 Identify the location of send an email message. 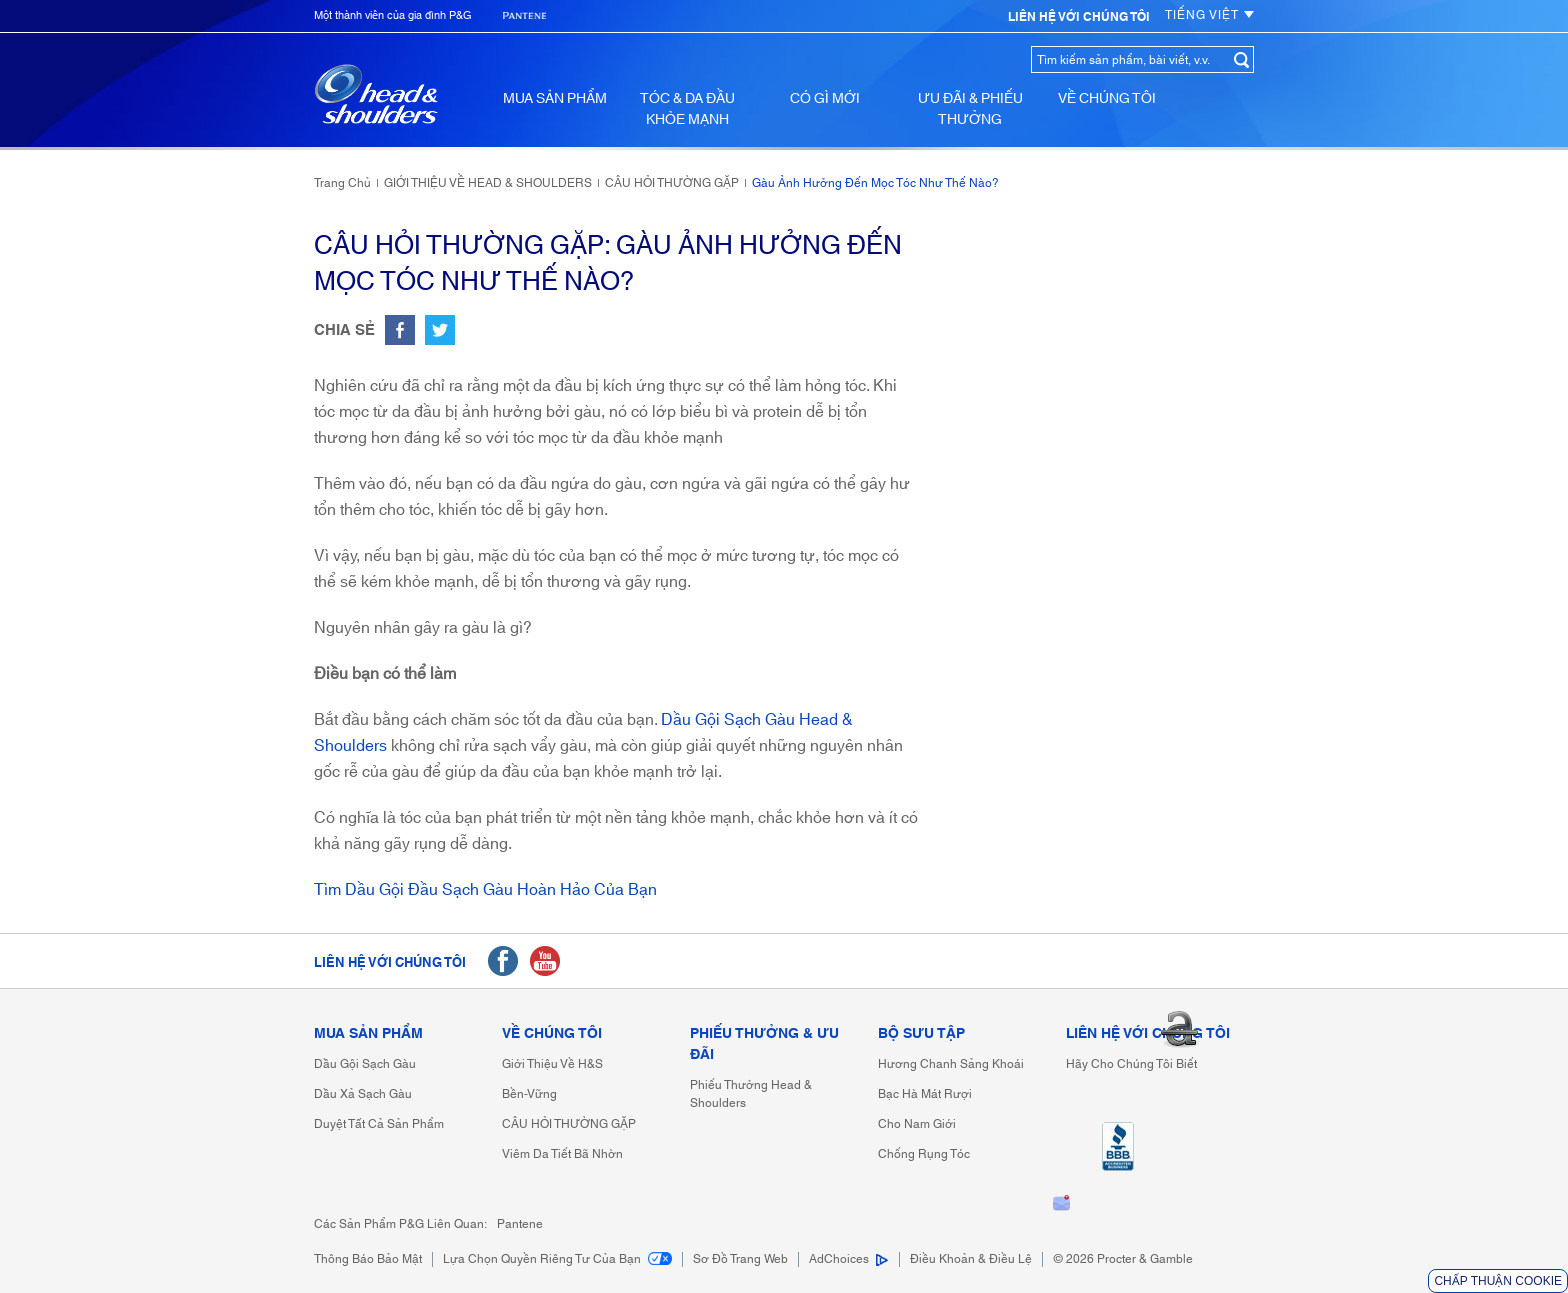
(1061, 1203).